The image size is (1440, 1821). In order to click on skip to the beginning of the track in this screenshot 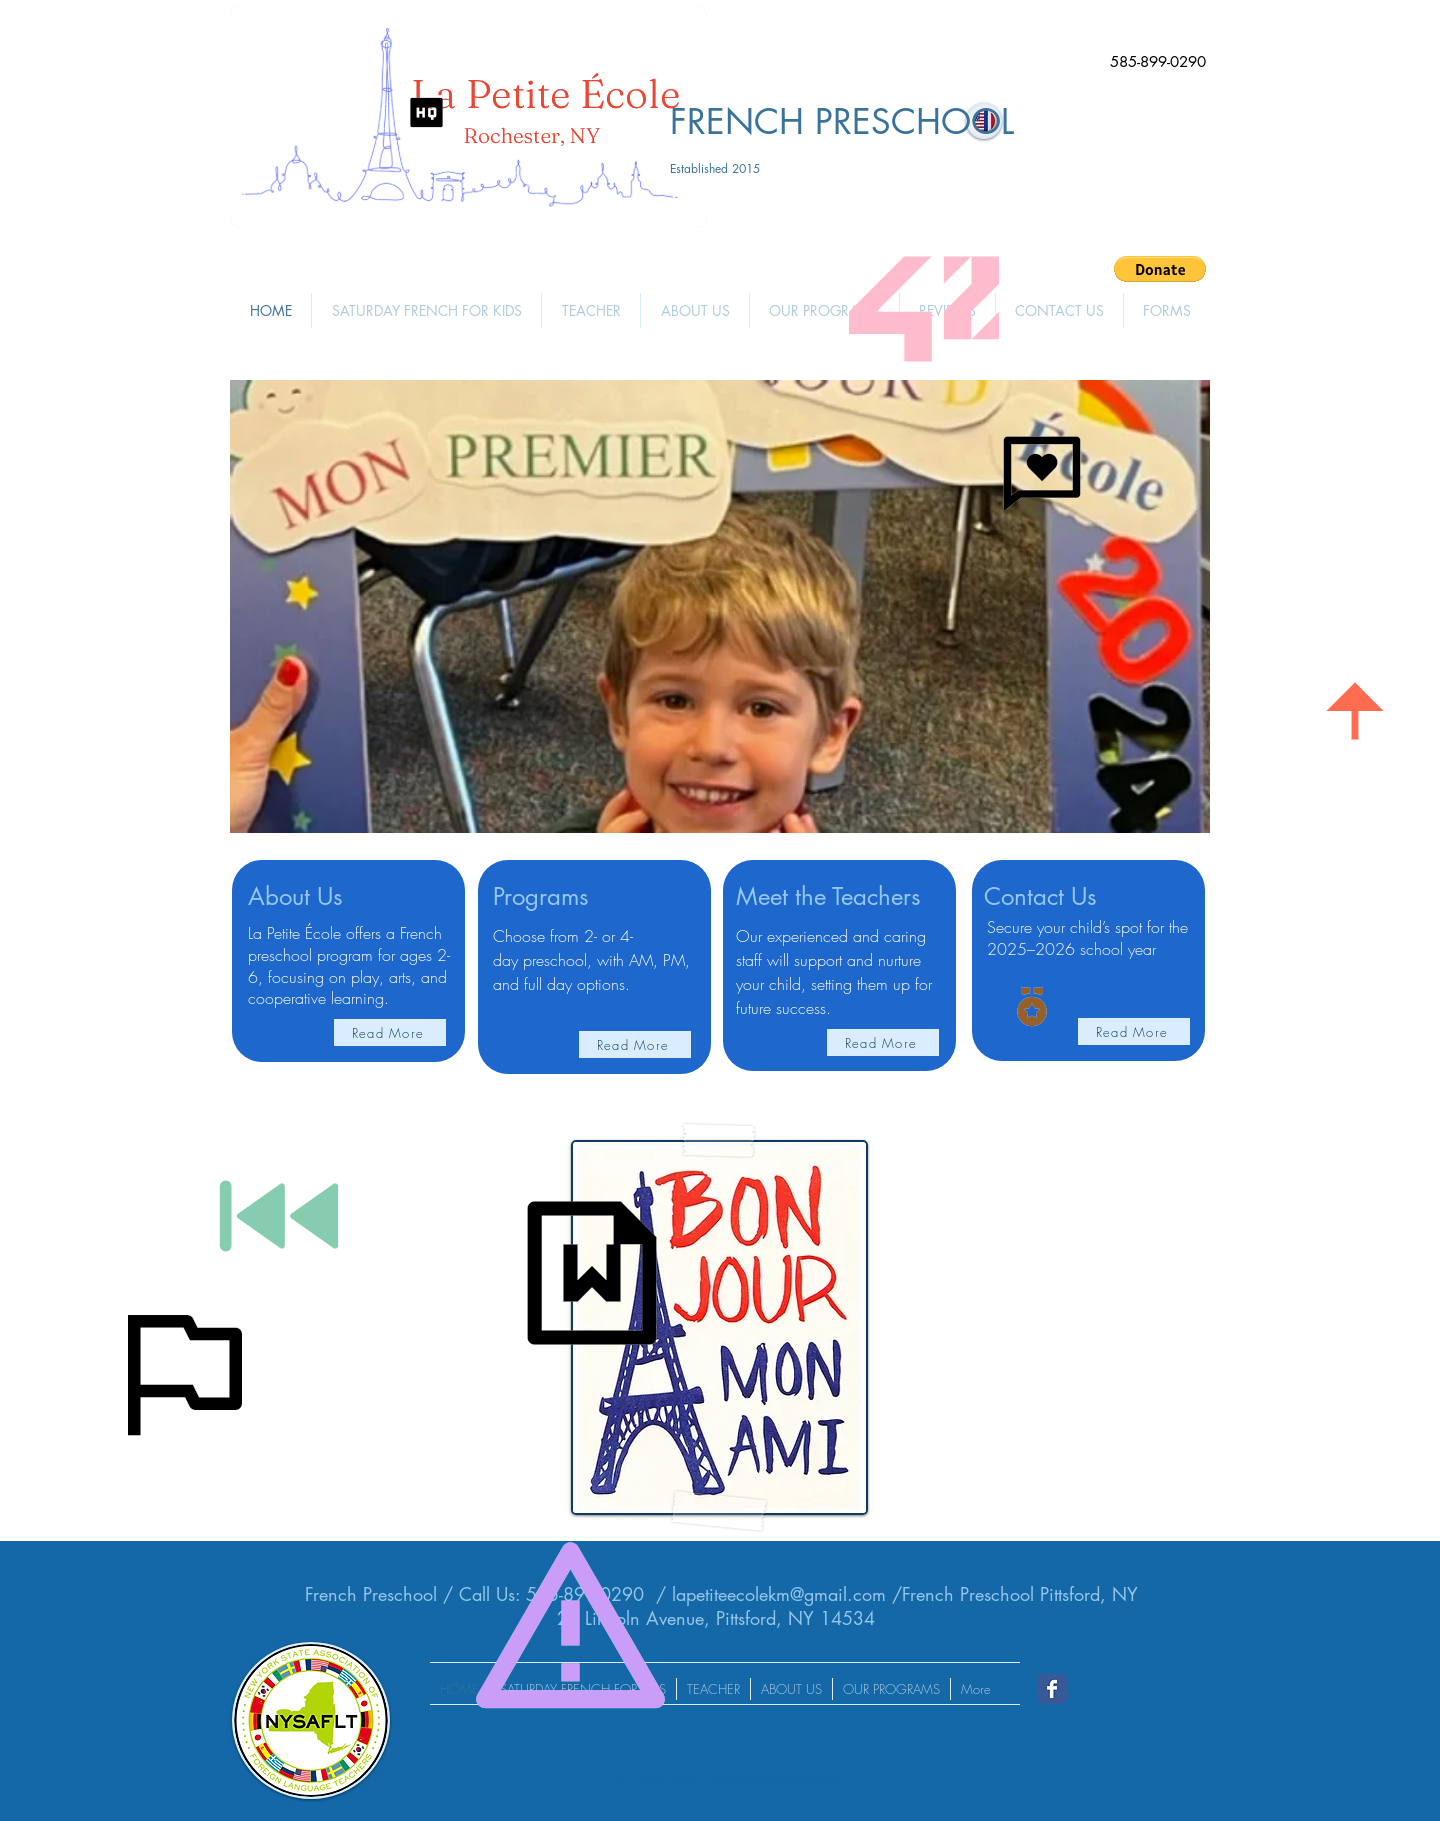, I will do `click(279, 1216)`.